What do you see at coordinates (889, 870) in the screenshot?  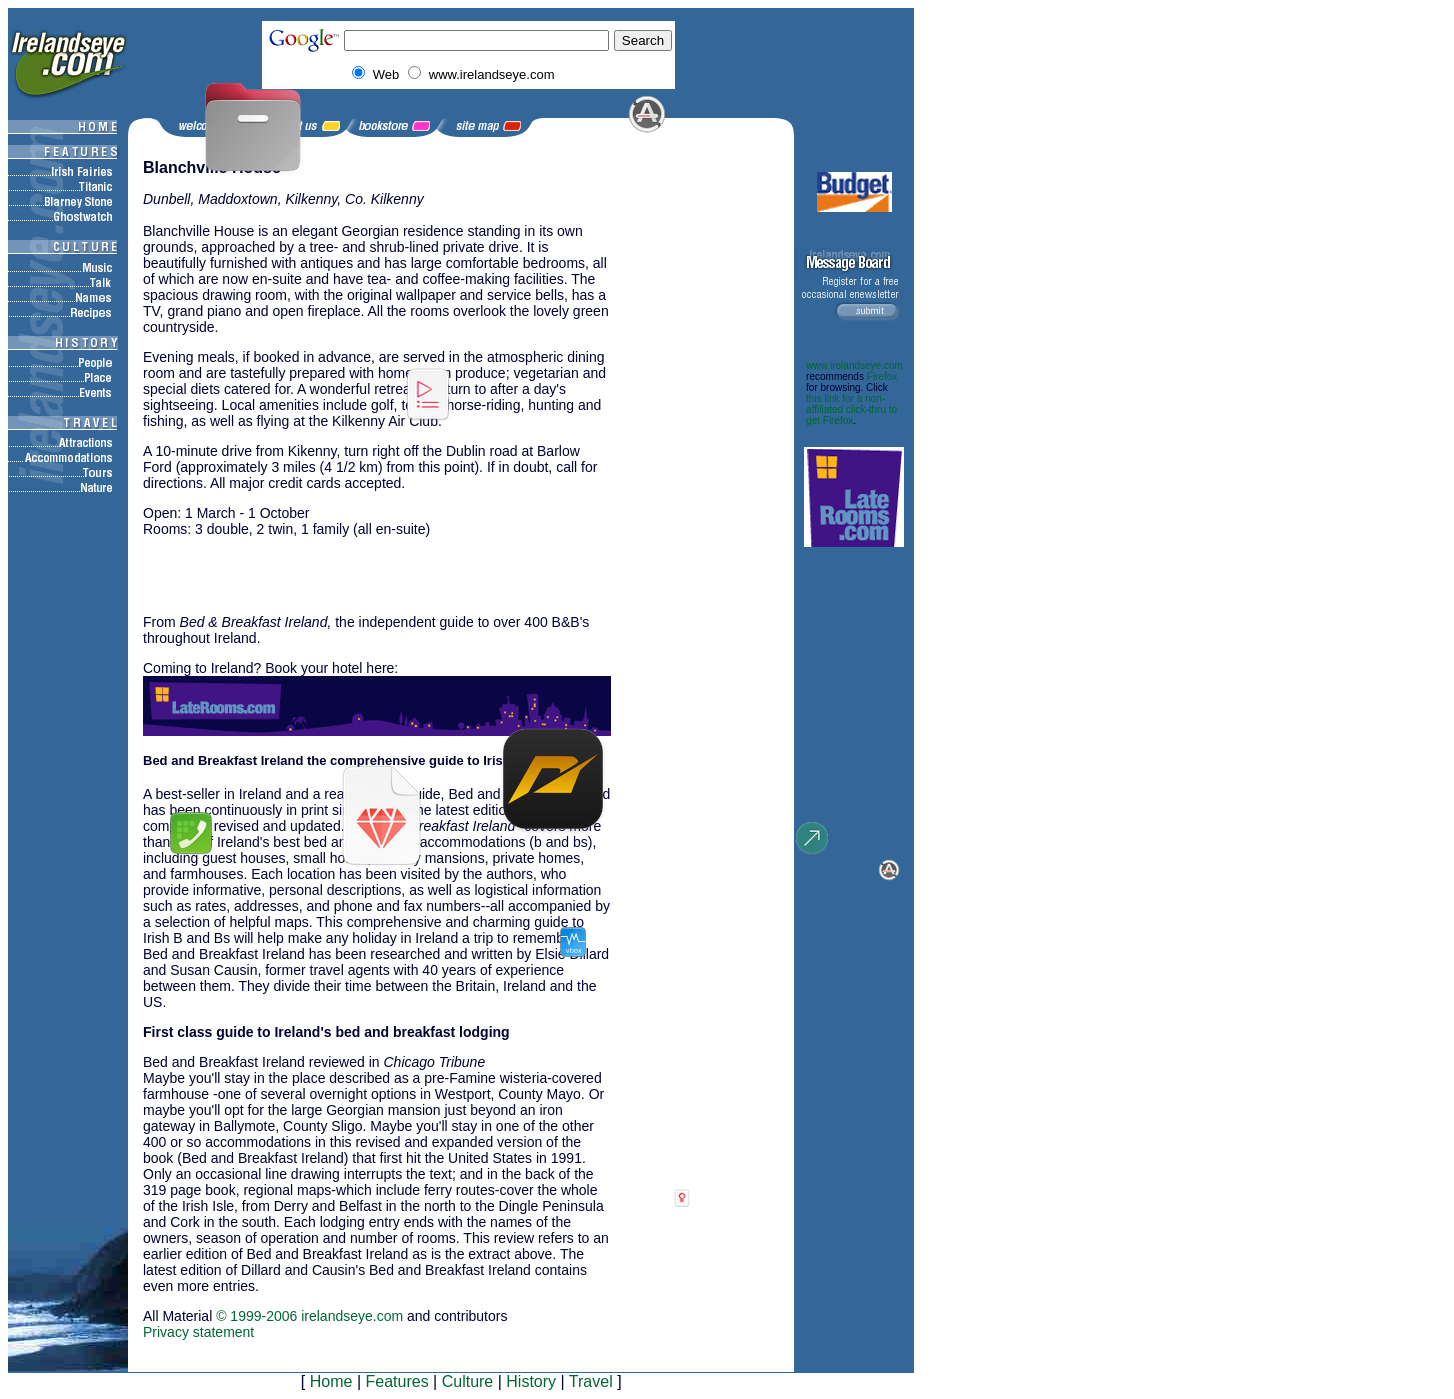 I see `open the software update manager` at bounding box center [889, 870].